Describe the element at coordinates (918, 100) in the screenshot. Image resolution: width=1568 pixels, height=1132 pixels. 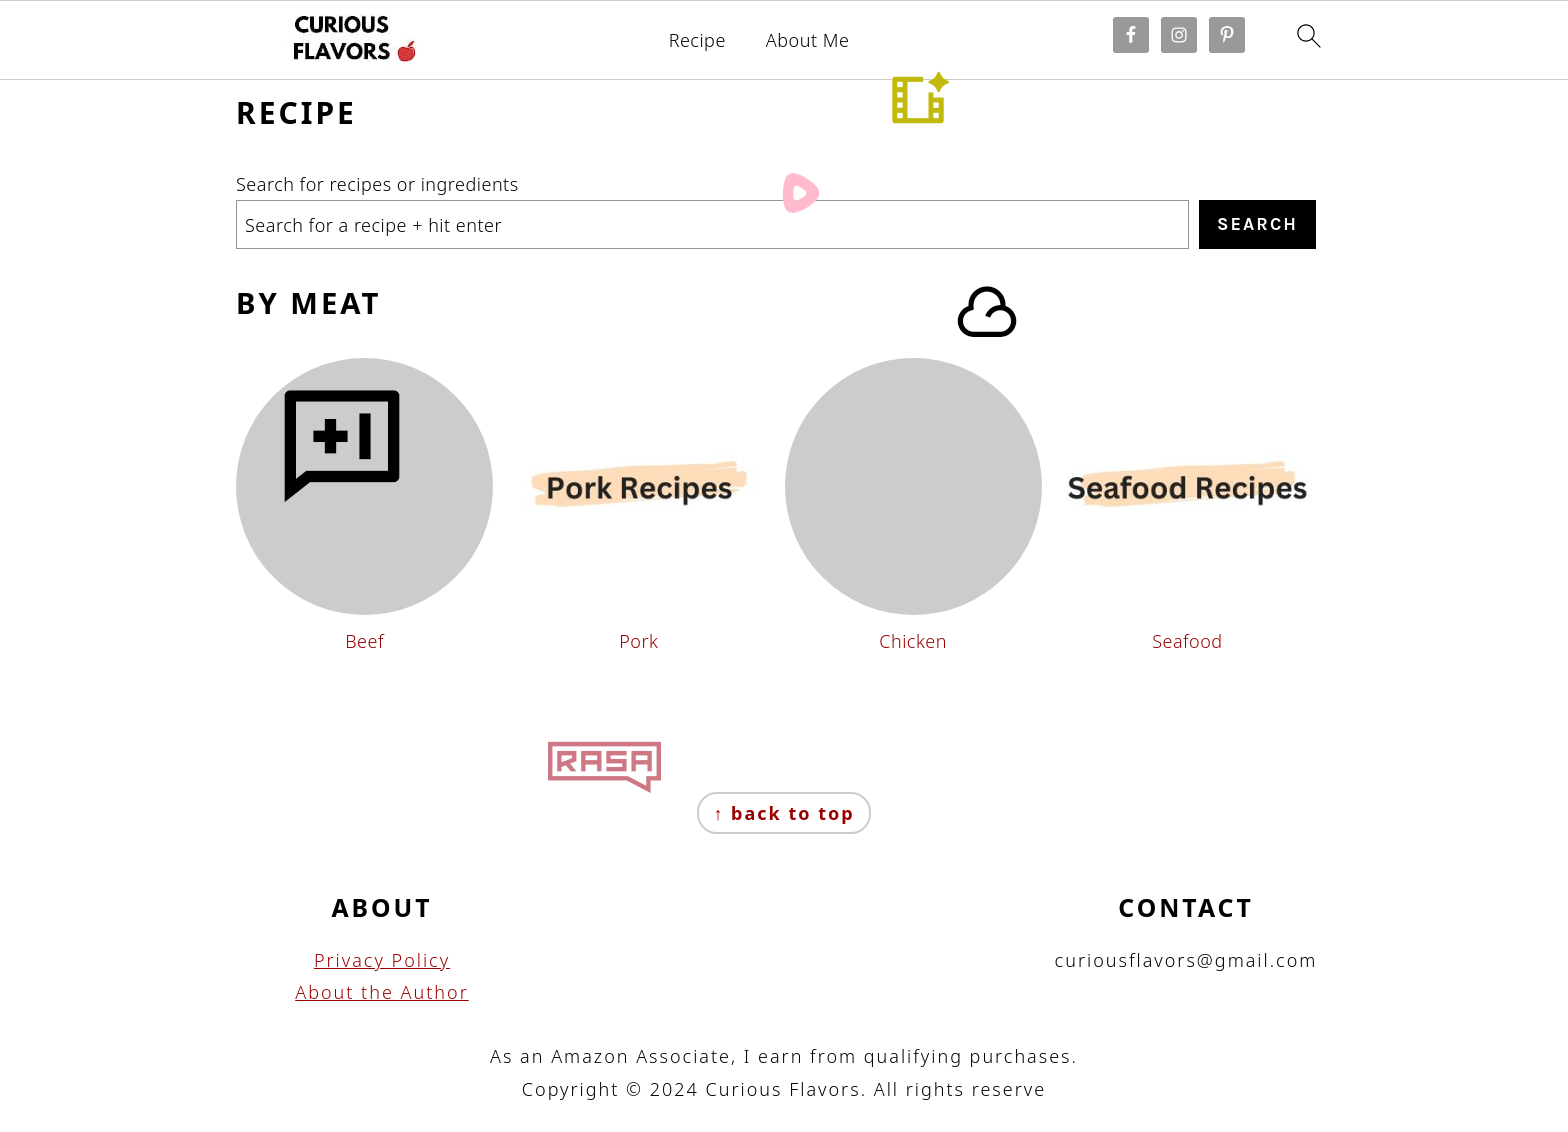
I see `generate video content using AI` at that location.